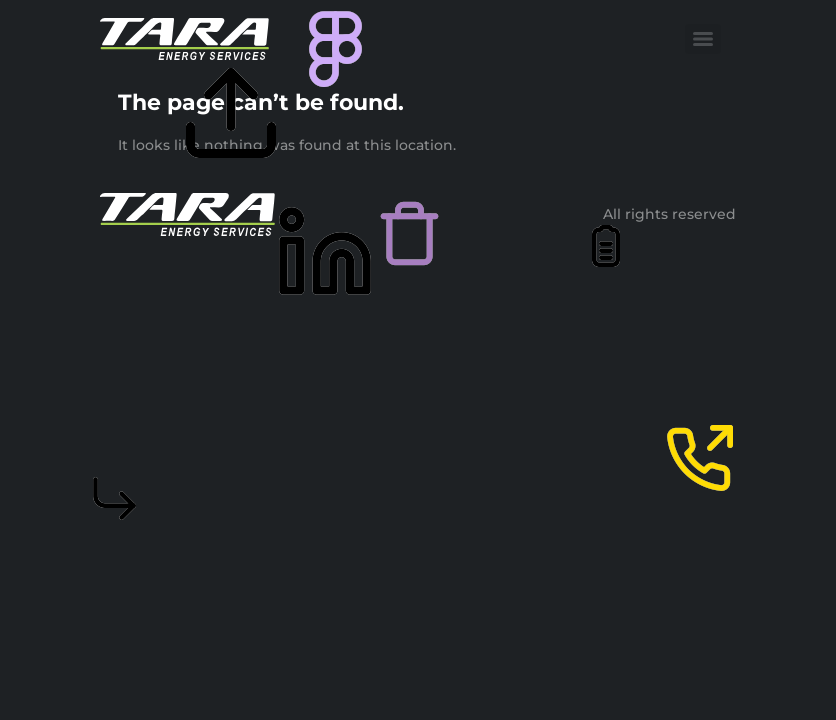 This screenshot has width=836, height=720. I want to click on visit linkedin profile, so click(325, 253).